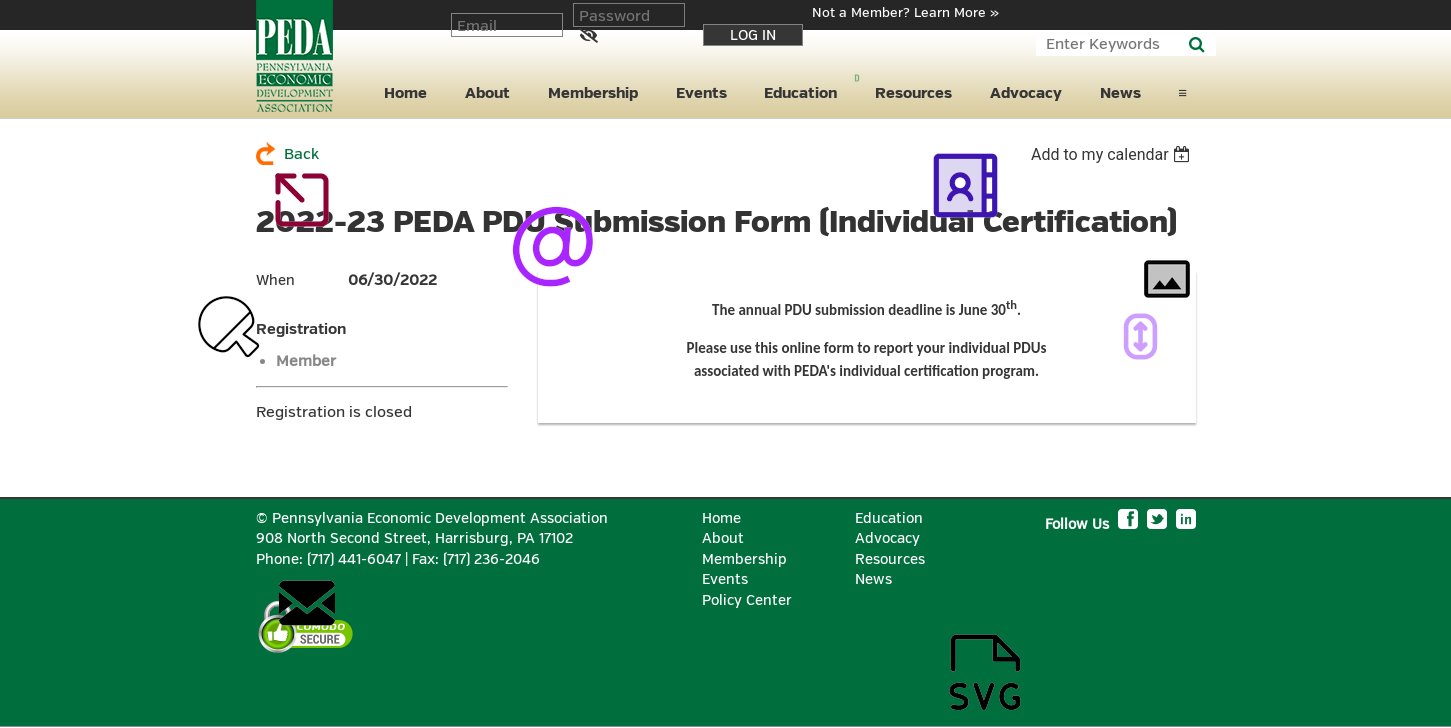 This screenshot has width=1451, height=728. Describe the element at coordinates (302, 200) in the screenshot. I see `open link in new window` at that location.